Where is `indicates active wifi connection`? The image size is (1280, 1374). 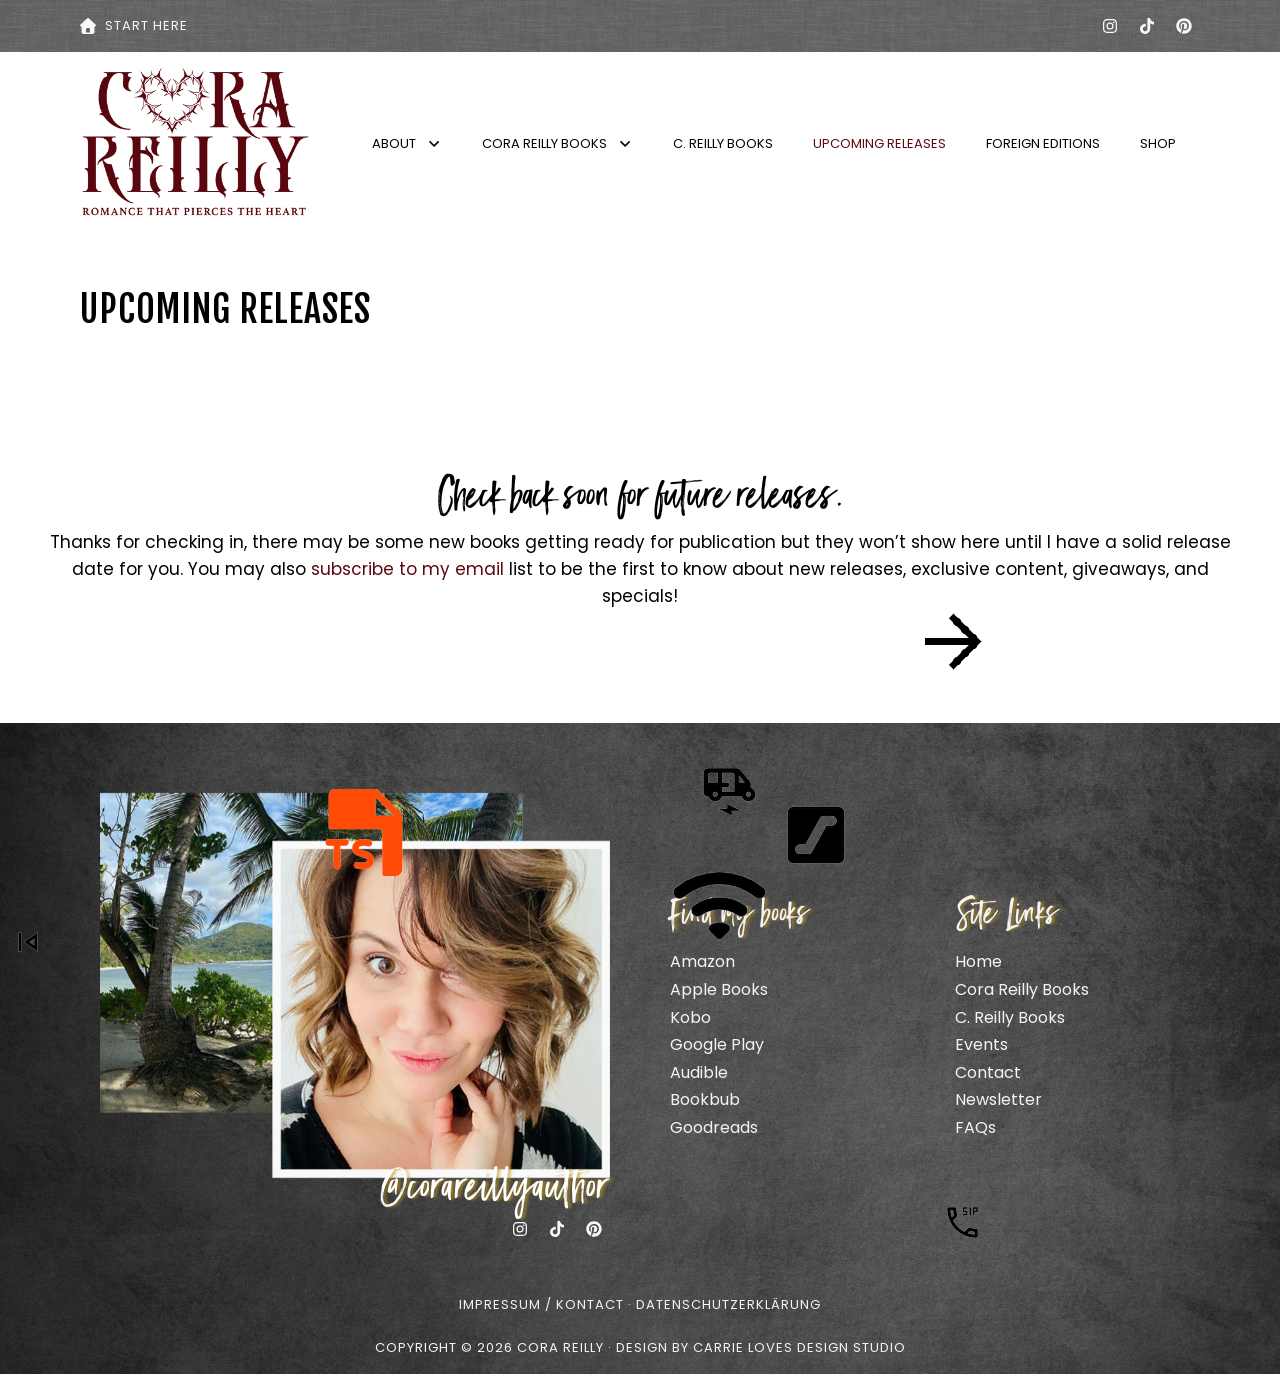
indicates active wifi connection is located at coordinates (719, 905).